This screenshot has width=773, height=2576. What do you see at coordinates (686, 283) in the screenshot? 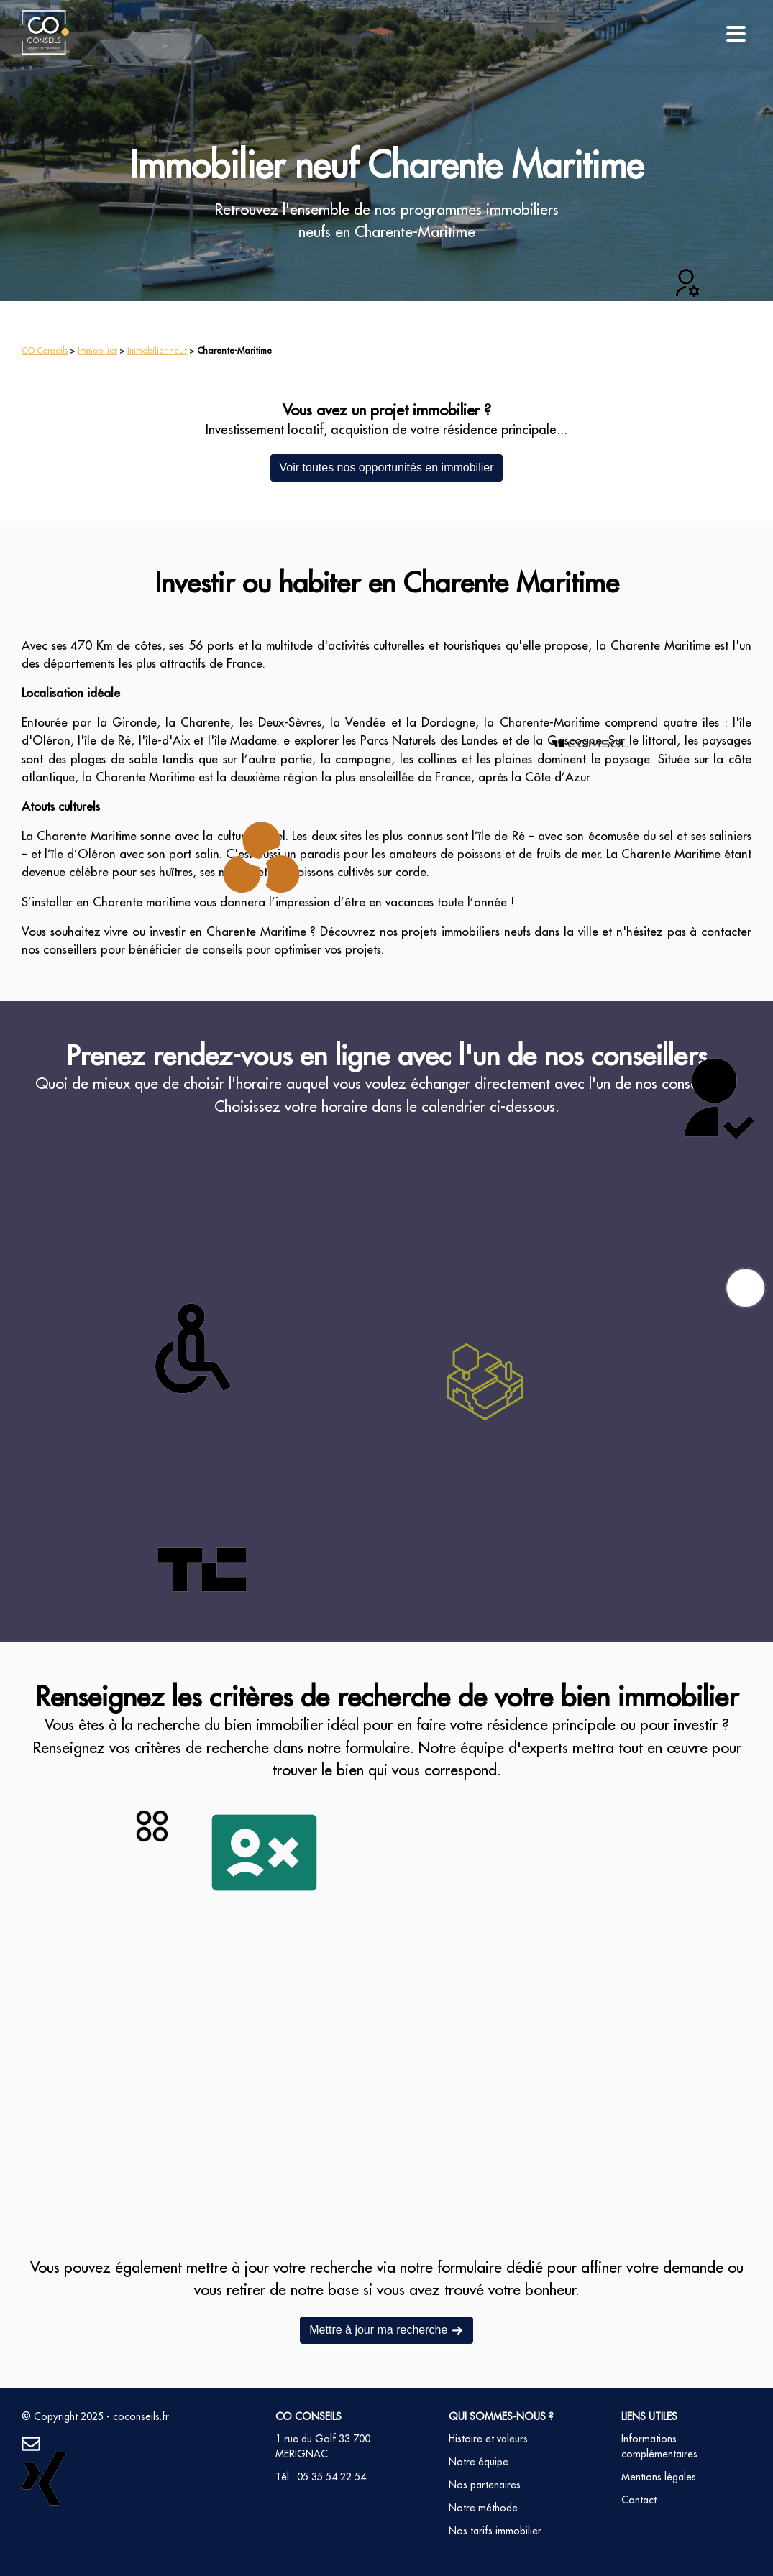
I see `access user account settings` at bounding box center [686, 283].